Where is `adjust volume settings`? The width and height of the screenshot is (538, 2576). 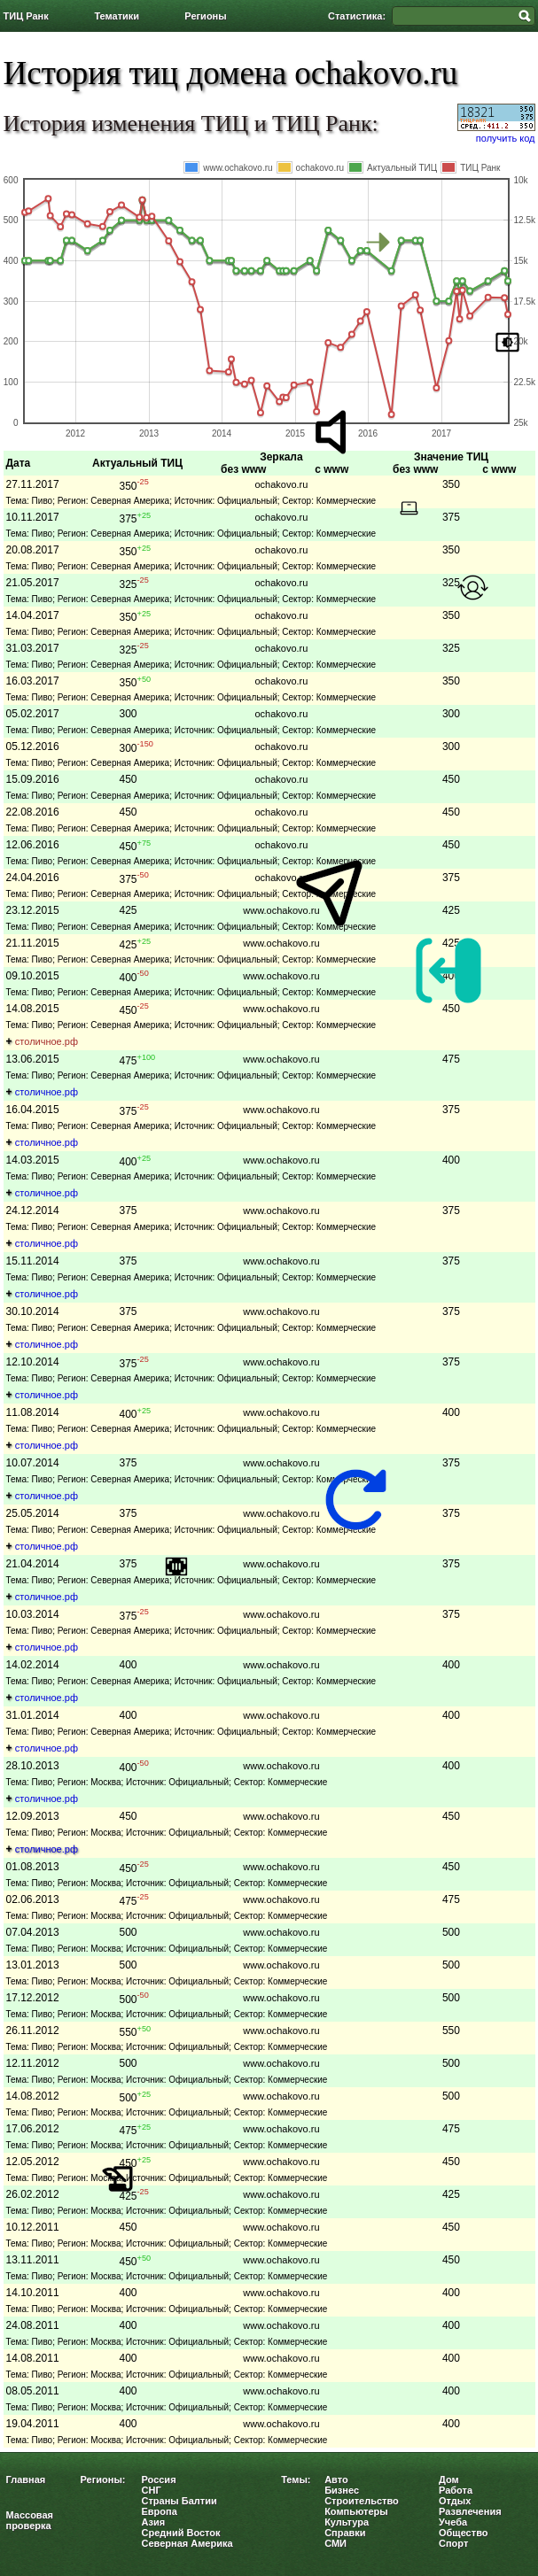
adjust volume settings is located at coordinates (346, 432).